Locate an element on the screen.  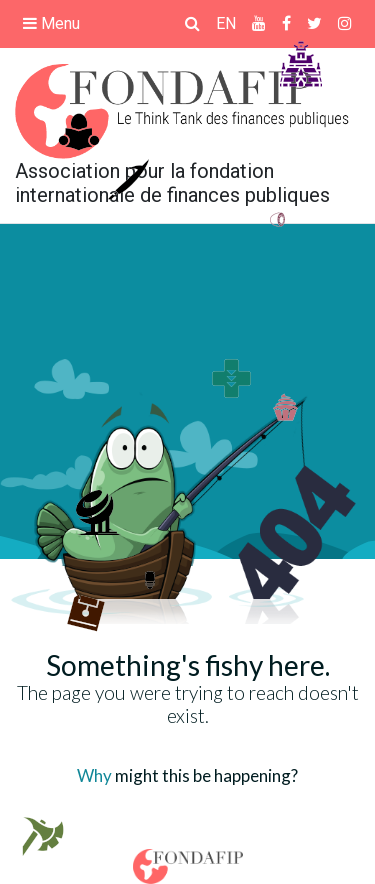
satellite dish or radar antenna icon is located at coordinates (98, 512).